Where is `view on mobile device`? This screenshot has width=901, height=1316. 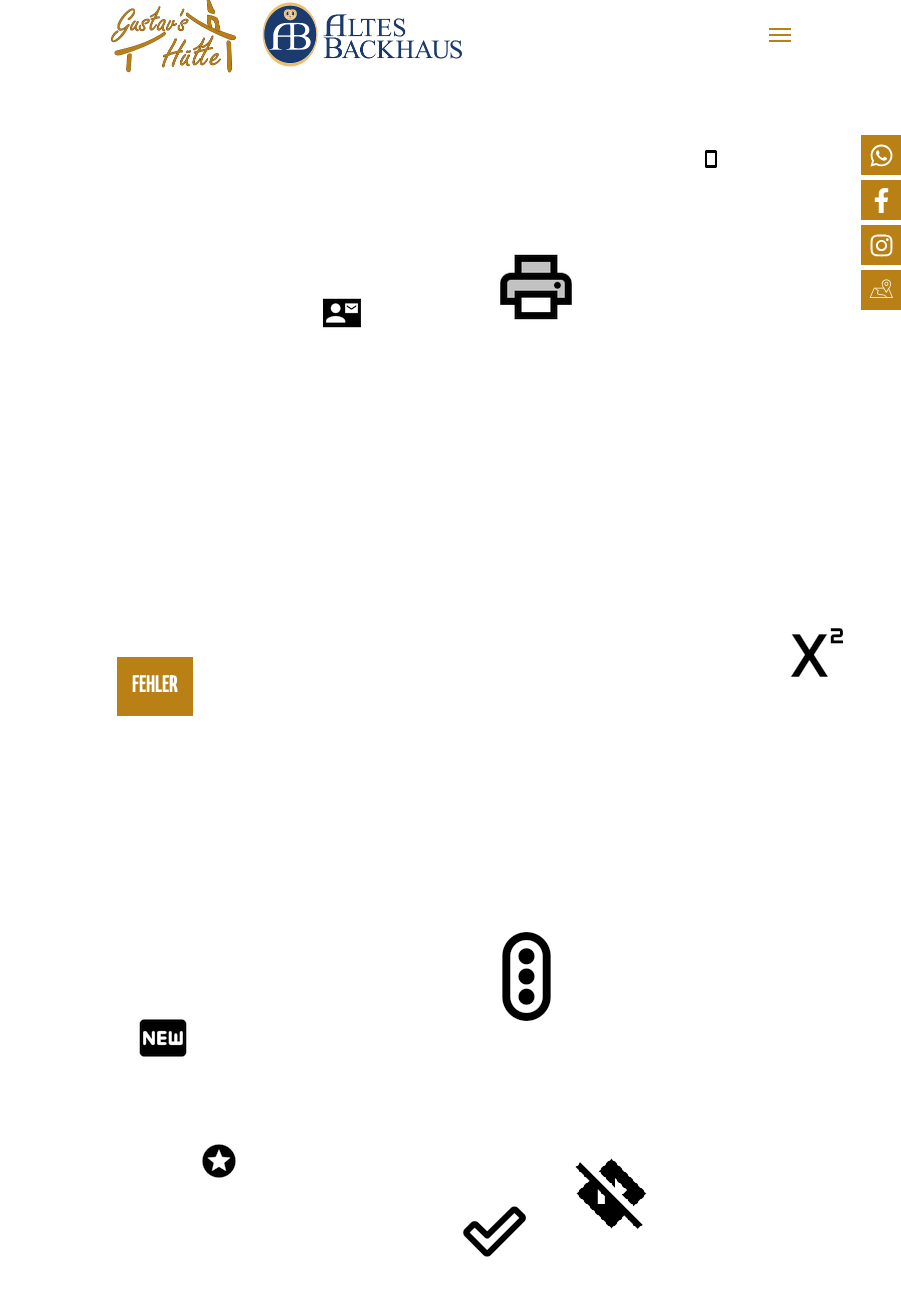
view on mobile device is located at coordinates (711, 159).